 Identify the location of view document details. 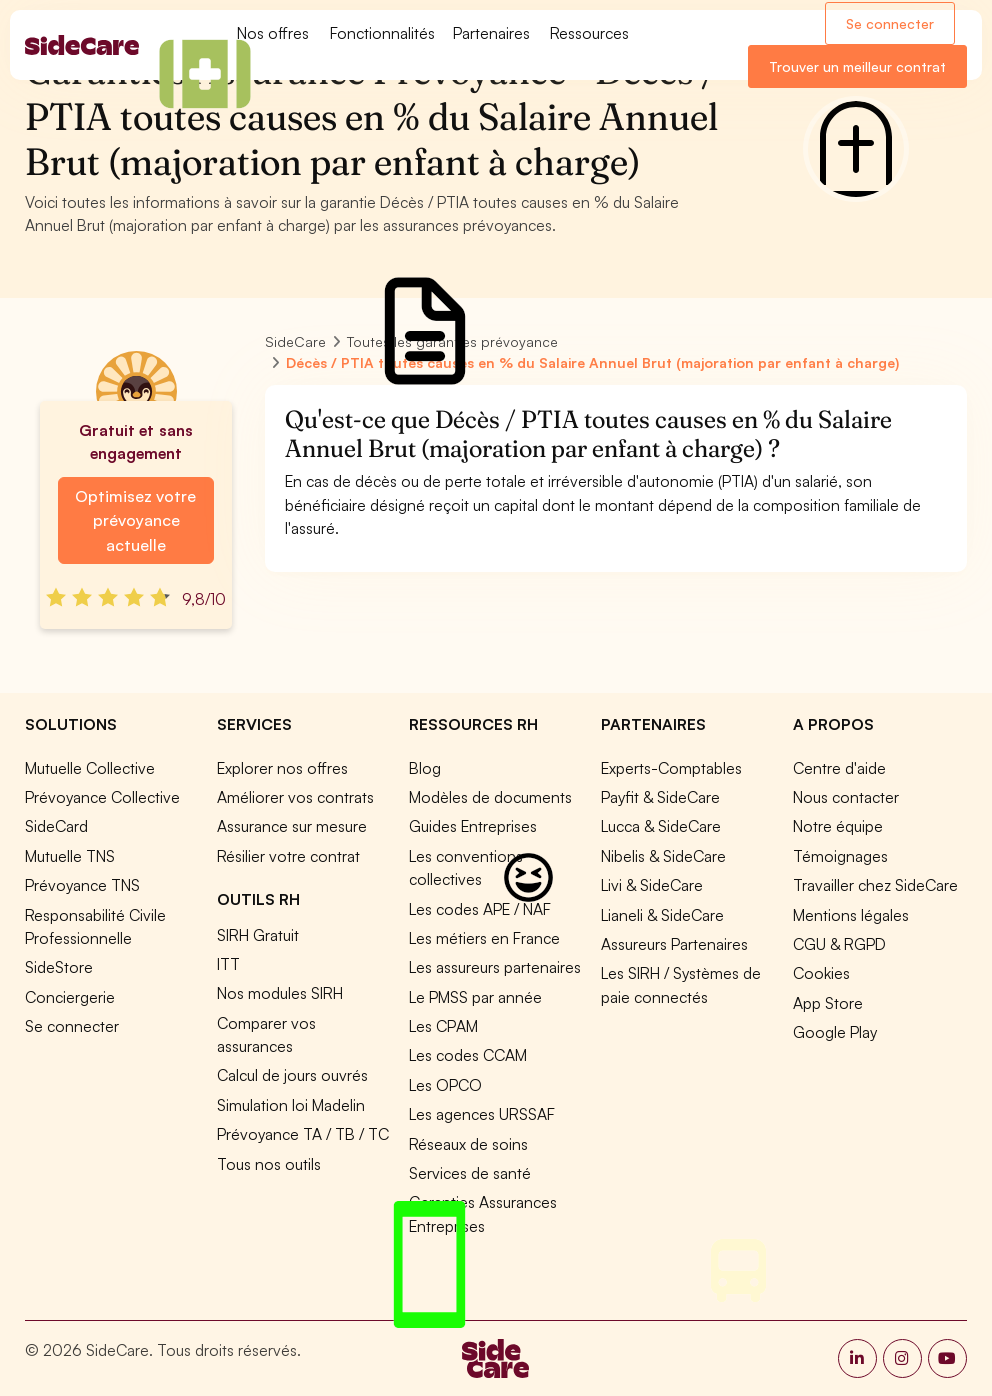
(425, 331).